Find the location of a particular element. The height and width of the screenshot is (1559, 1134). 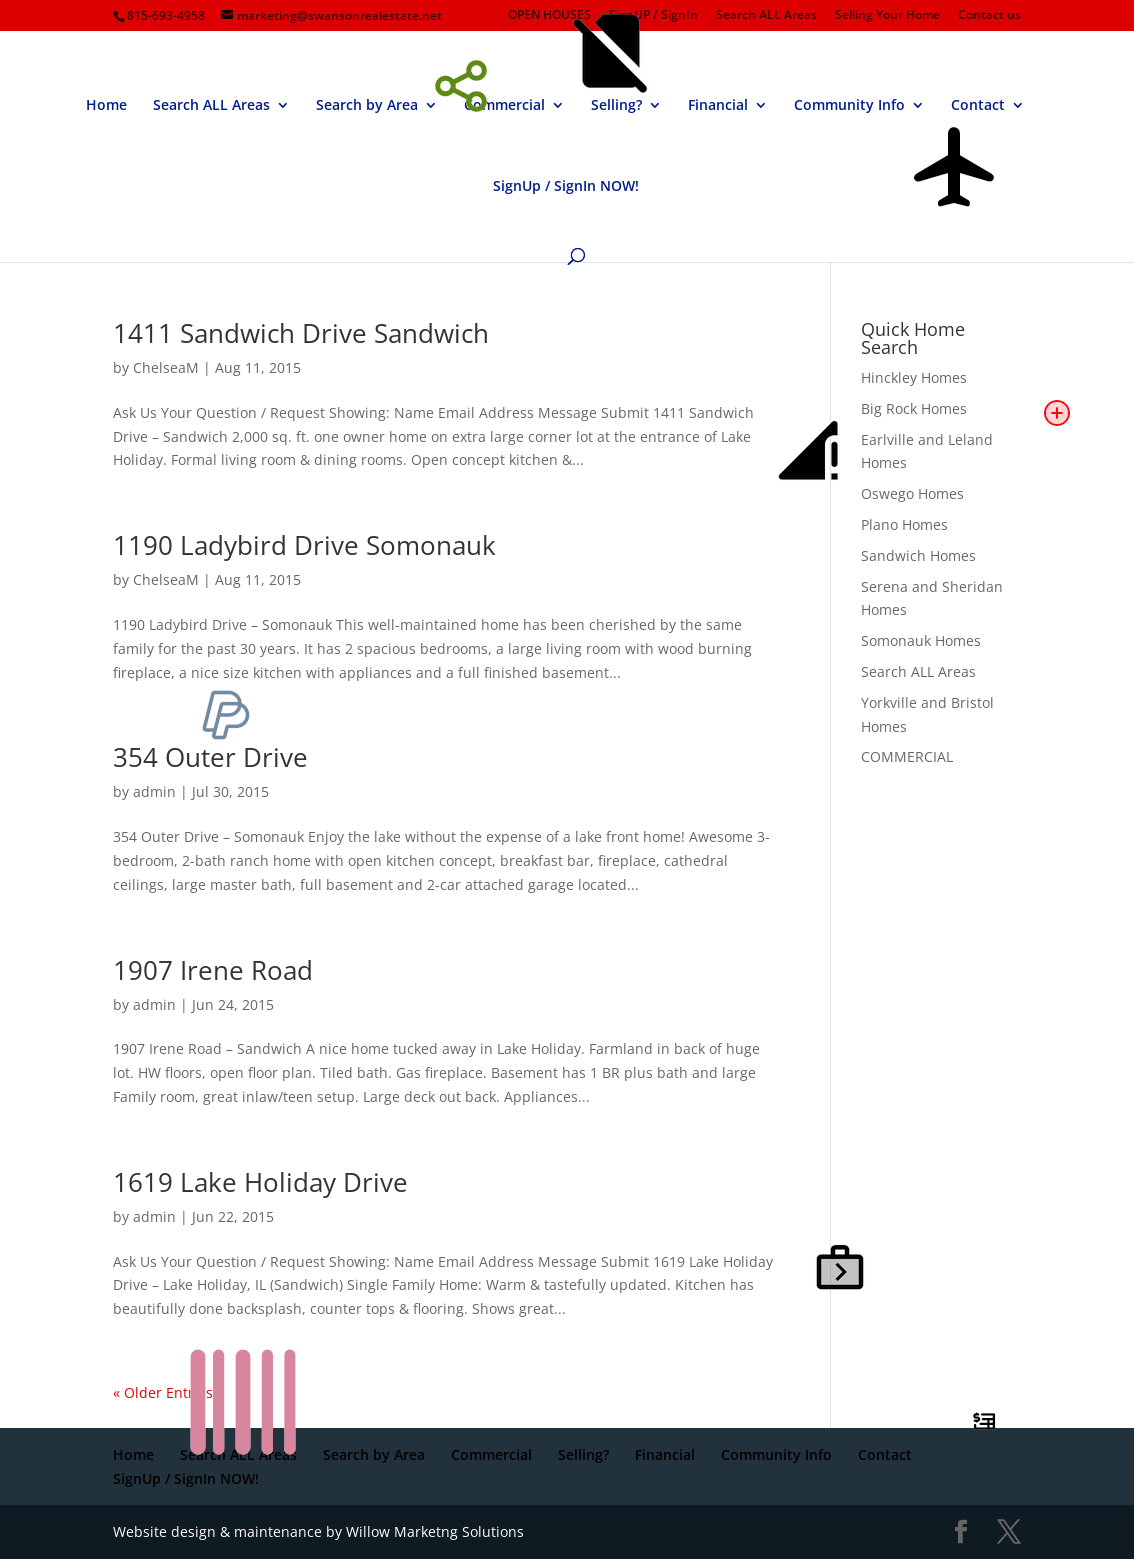

view invoice or billing details is located at coordinates (984, 1421).